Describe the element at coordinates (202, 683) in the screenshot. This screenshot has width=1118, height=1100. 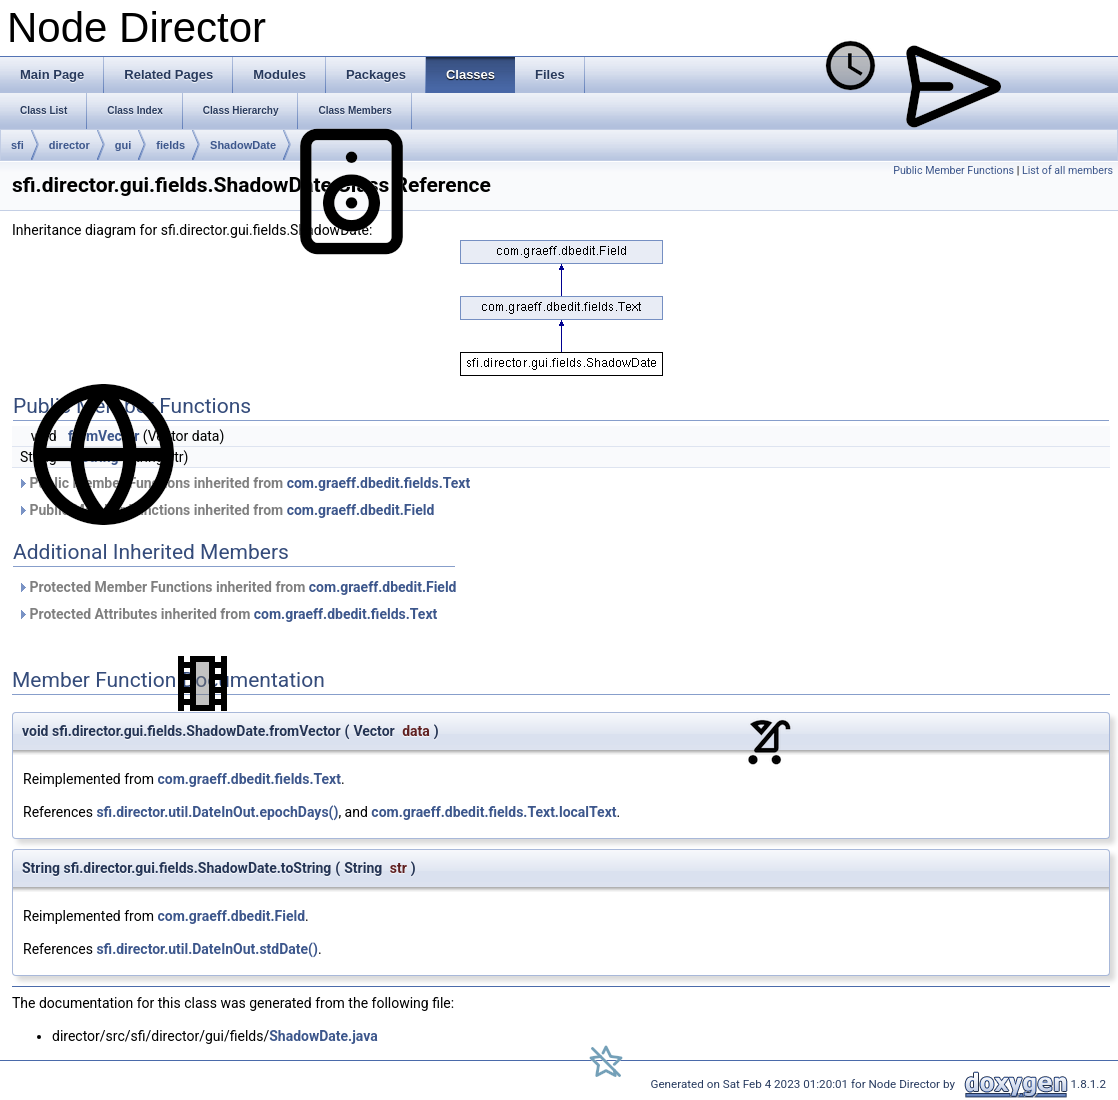
I see `access movies or video content` at that location.